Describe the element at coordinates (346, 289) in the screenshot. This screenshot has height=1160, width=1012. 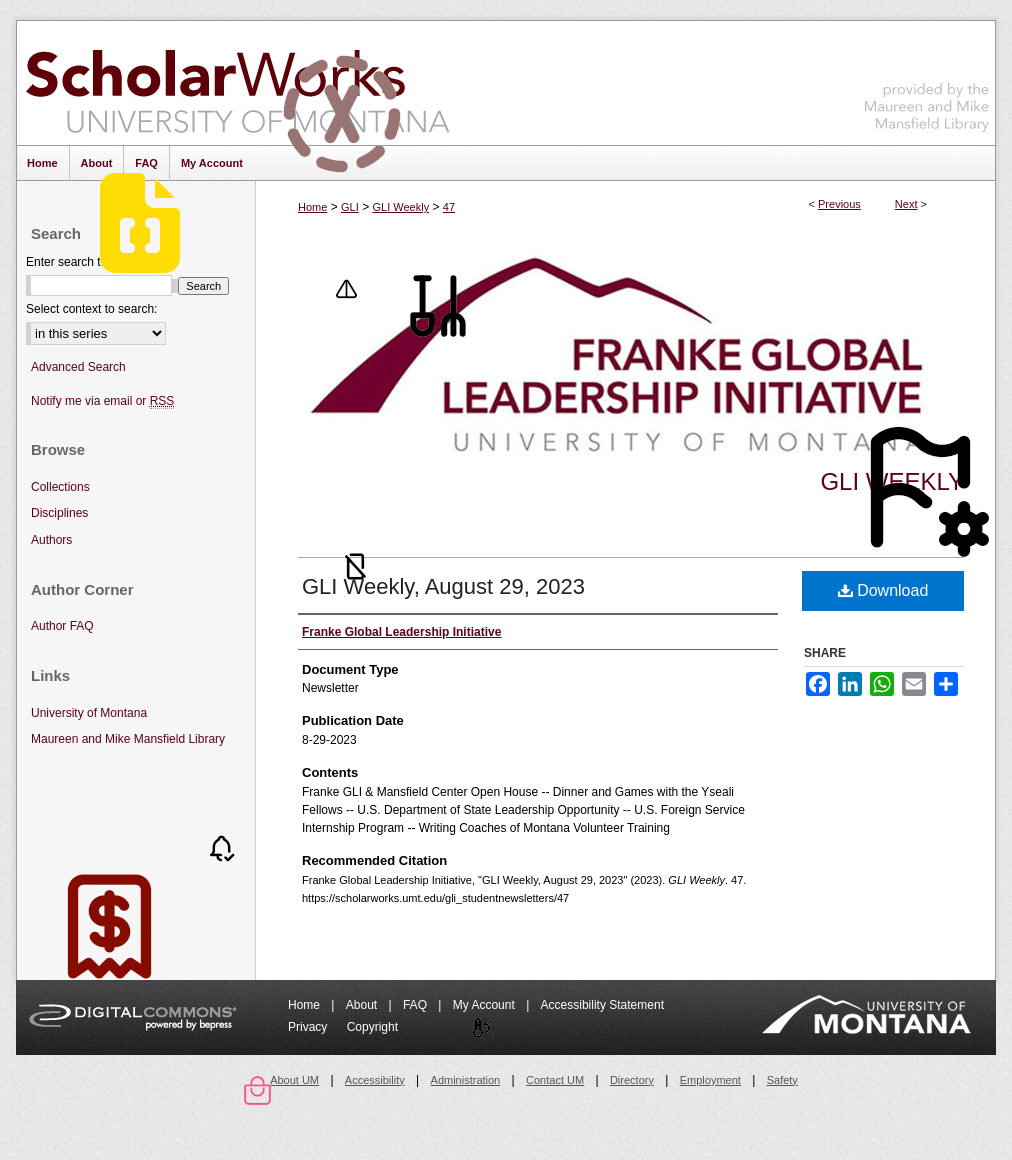
I see `view item details` at that location.